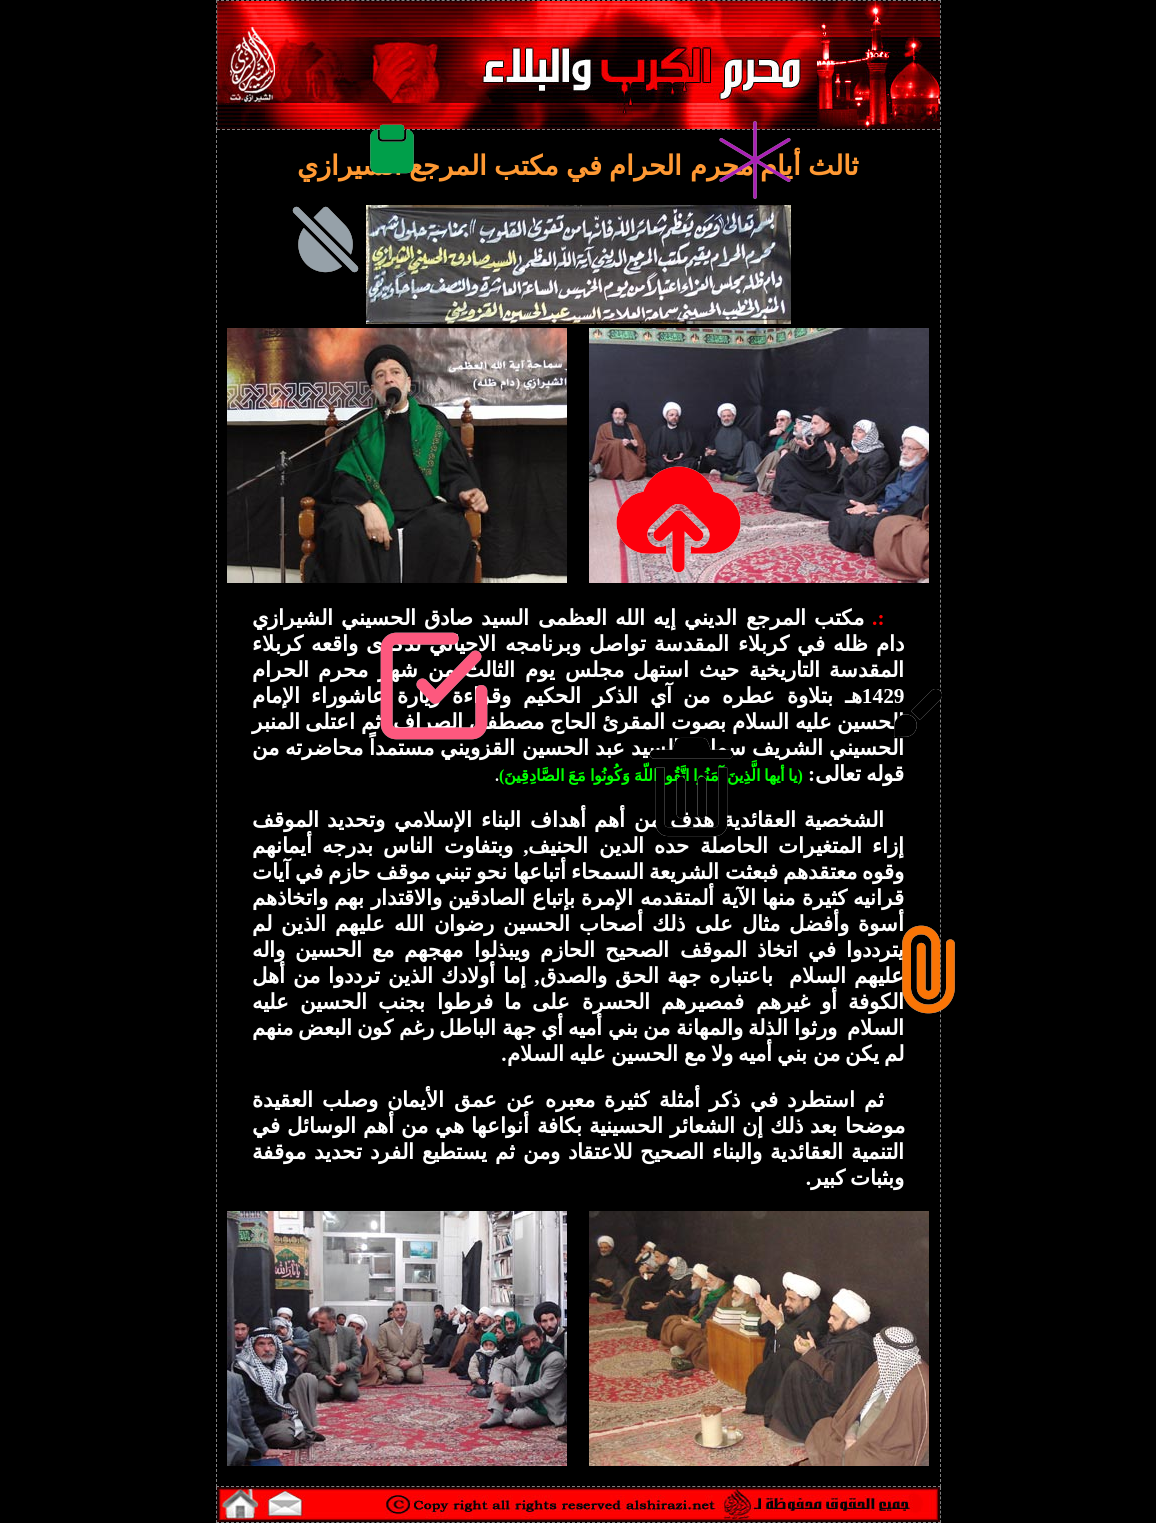  Describe the element at coordinates (325, 239) in the screenshot. I see `disable water or liquid-related features` at that location.